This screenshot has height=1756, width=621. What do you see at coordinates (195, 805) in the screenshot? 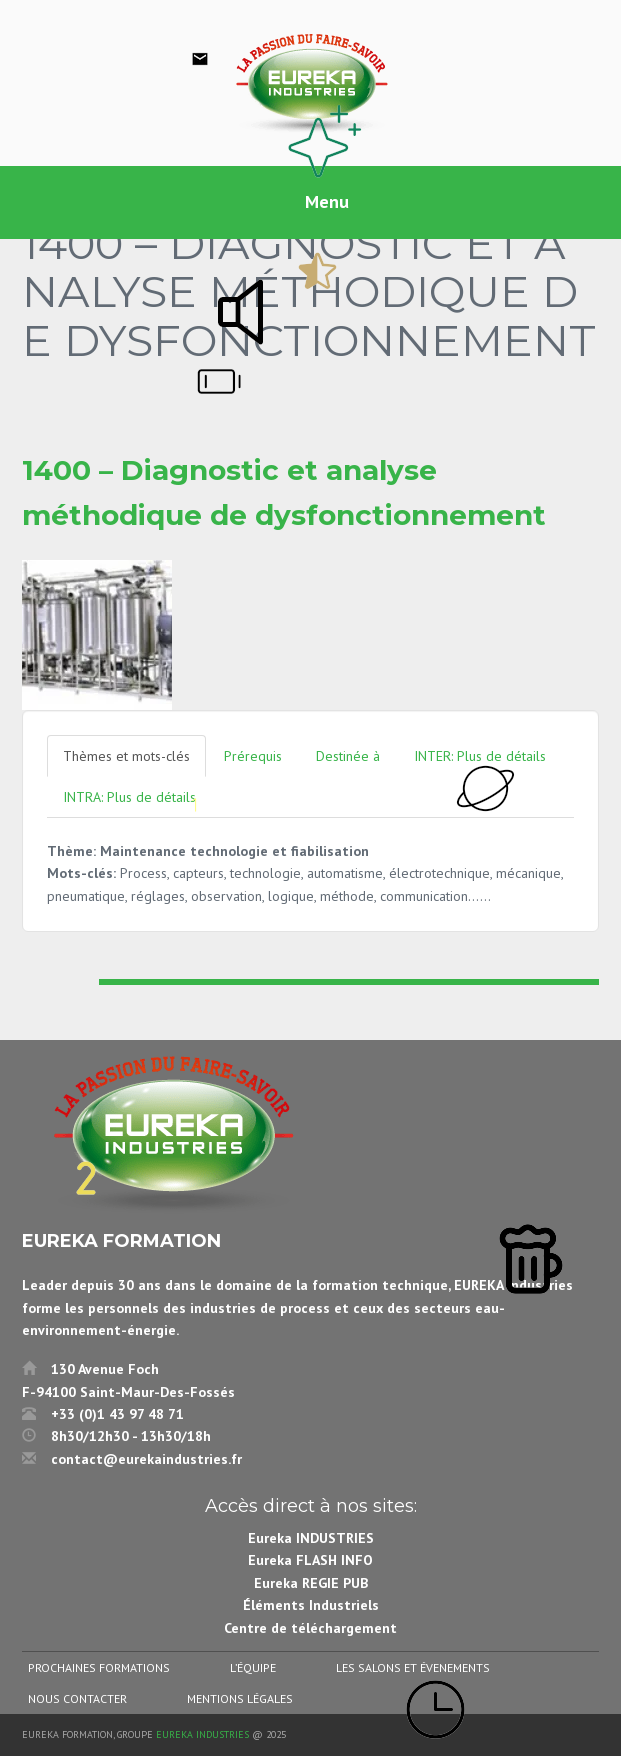
I see `indicates first place or top ranking` at bounding box center [195, 805].